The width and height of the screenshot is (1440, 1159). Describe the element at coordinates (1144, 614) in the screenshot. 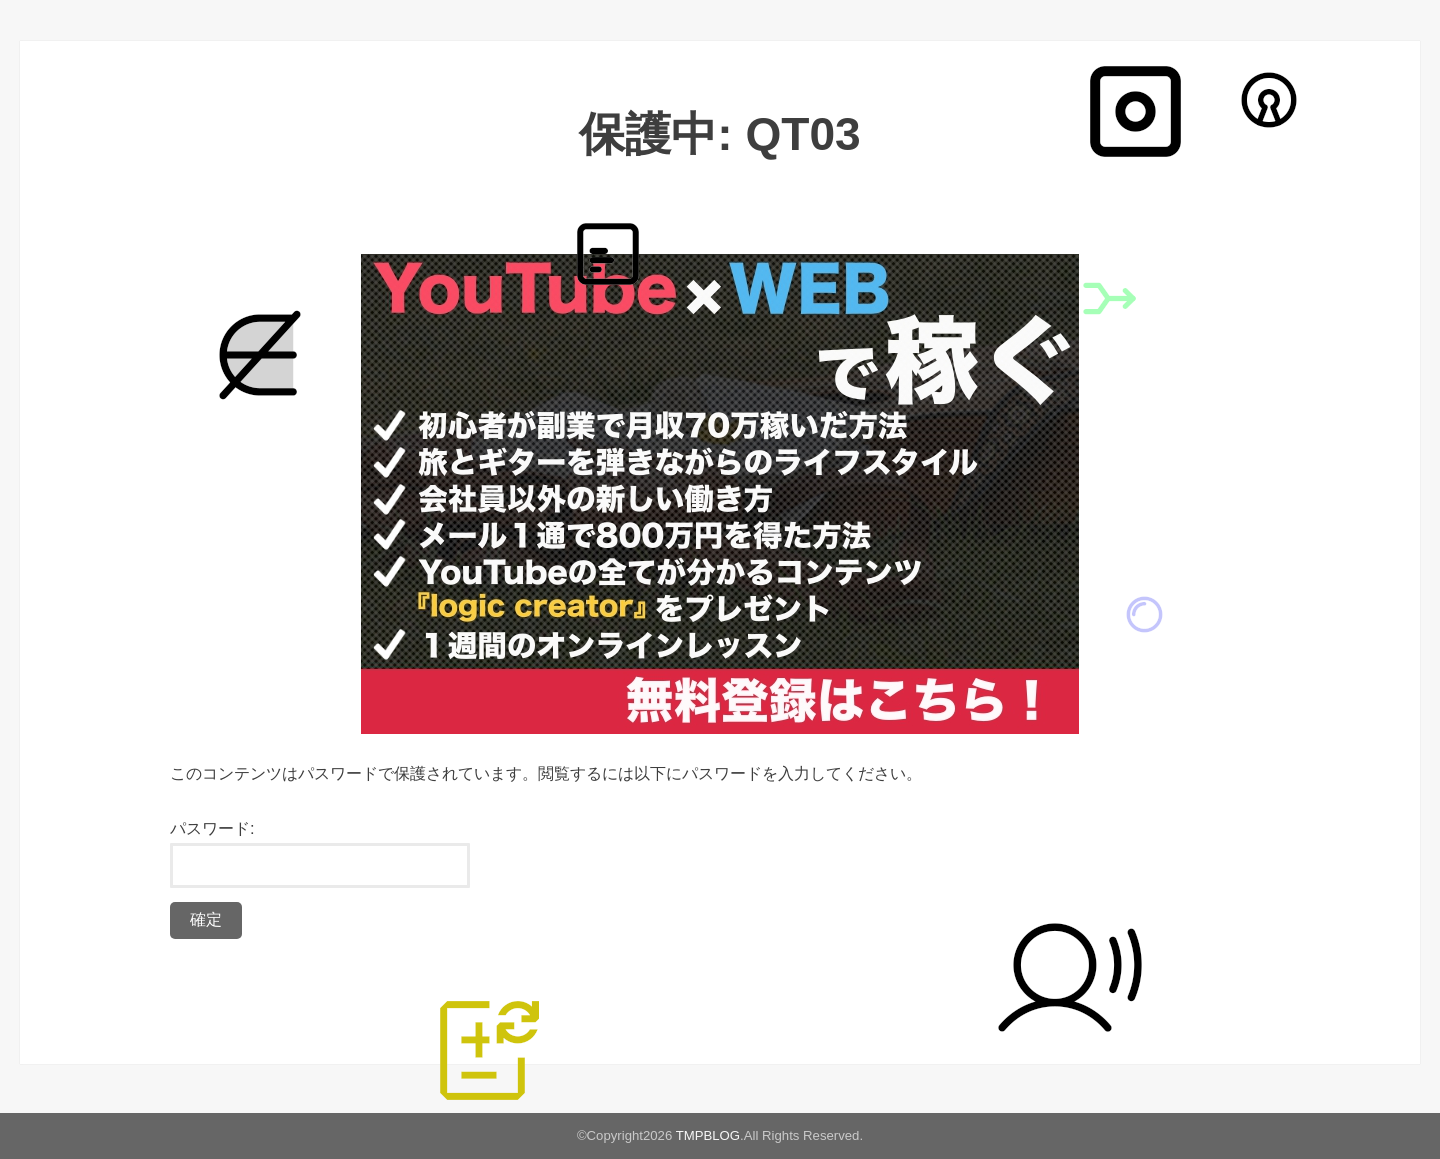

I see `apply inner shadow effect to top-left corner` at that location.